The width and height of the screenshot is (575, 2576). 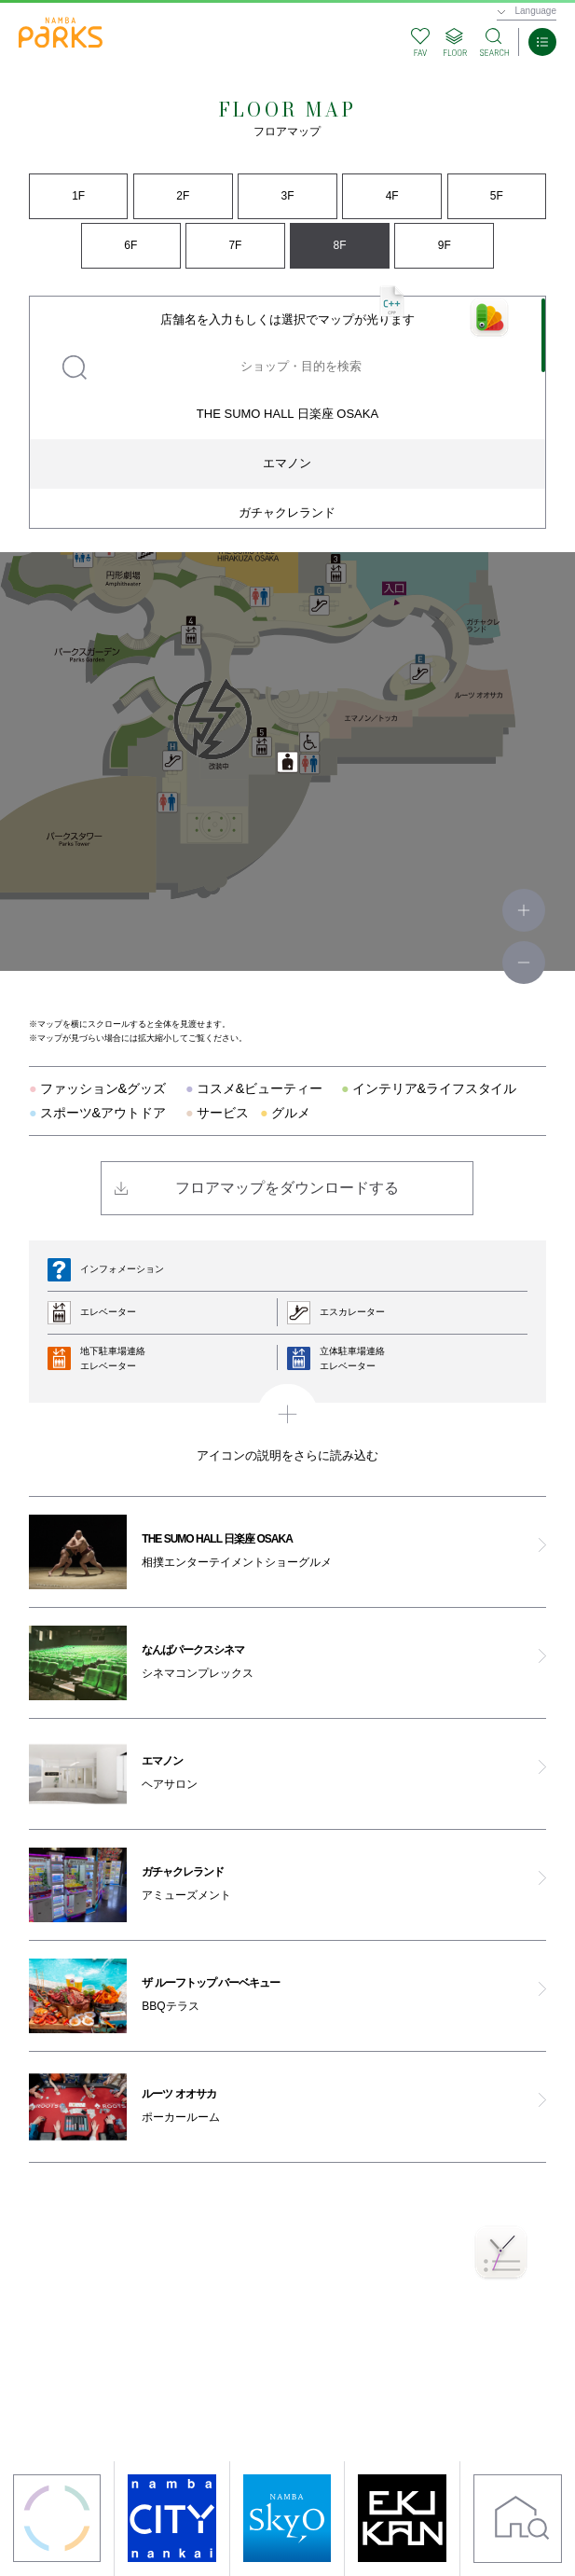 I want to click on open sk1 color picker application, so click(x=489, y=317).